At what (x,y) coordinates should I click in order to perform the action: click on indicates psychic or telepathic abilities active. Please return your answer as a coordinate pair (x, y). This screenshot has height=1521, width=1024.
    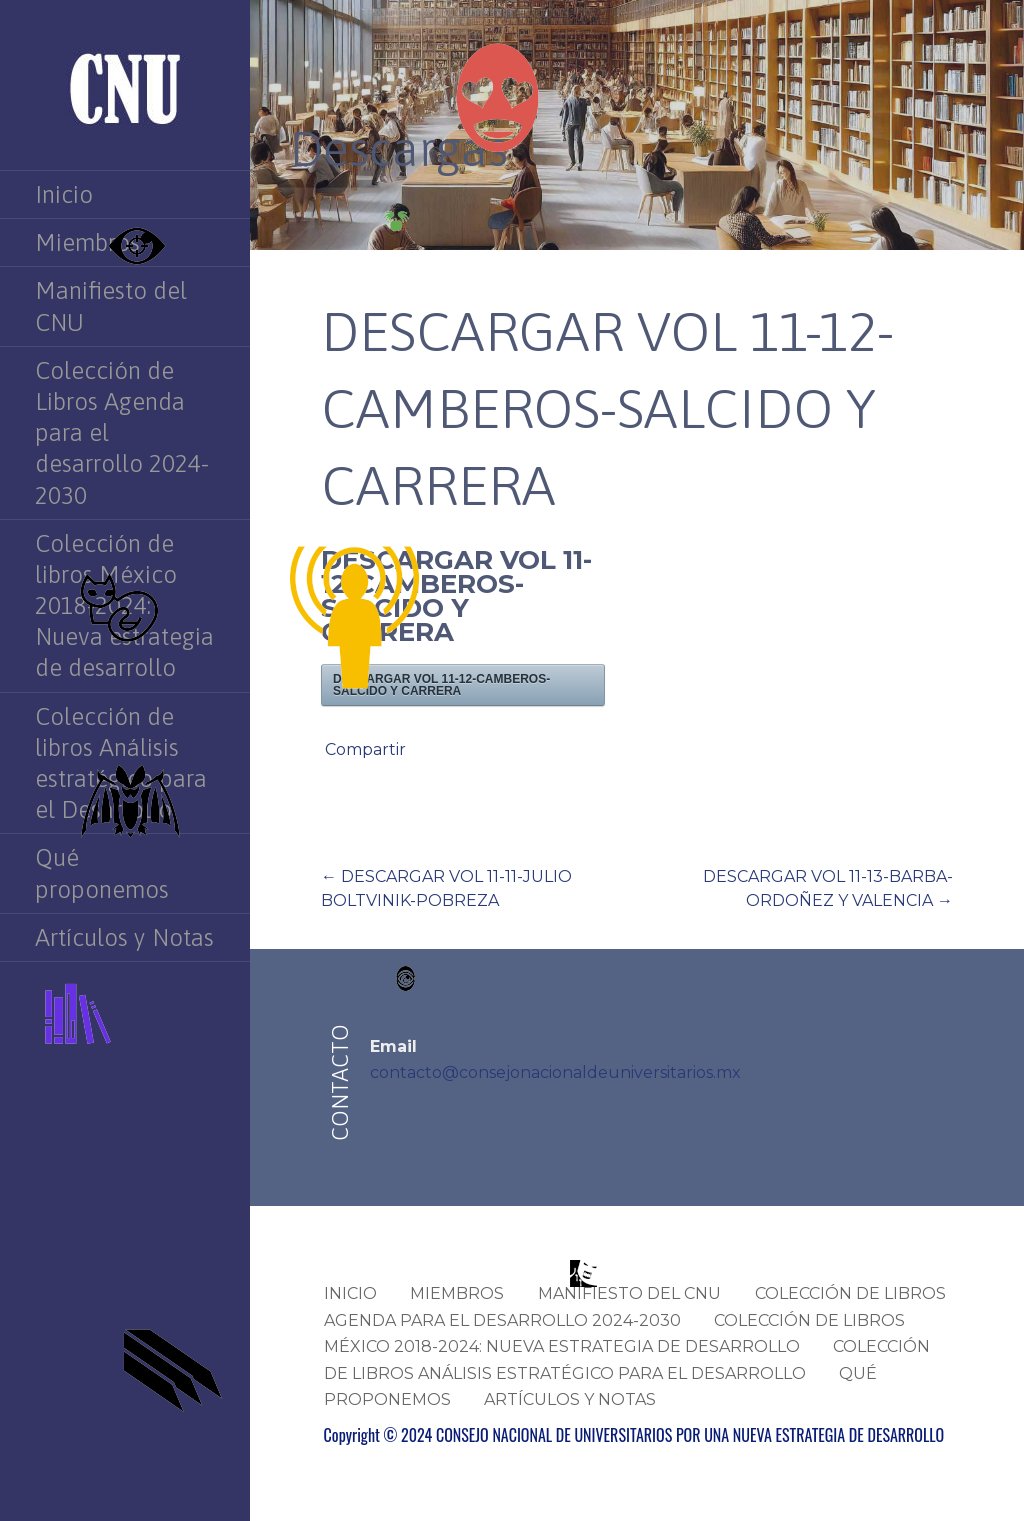
    Looking at the image, I should click on (355, 617).